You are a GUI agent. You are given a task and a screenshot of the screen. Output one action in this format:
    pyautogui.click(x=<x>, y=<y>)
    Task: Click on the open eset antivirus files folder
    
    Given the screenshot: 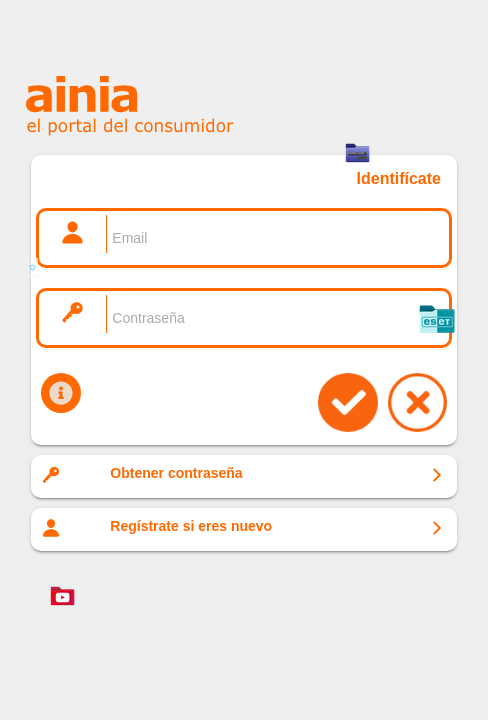 What is the action you would take?
    pyautogui.click(x=437, y=320)
    